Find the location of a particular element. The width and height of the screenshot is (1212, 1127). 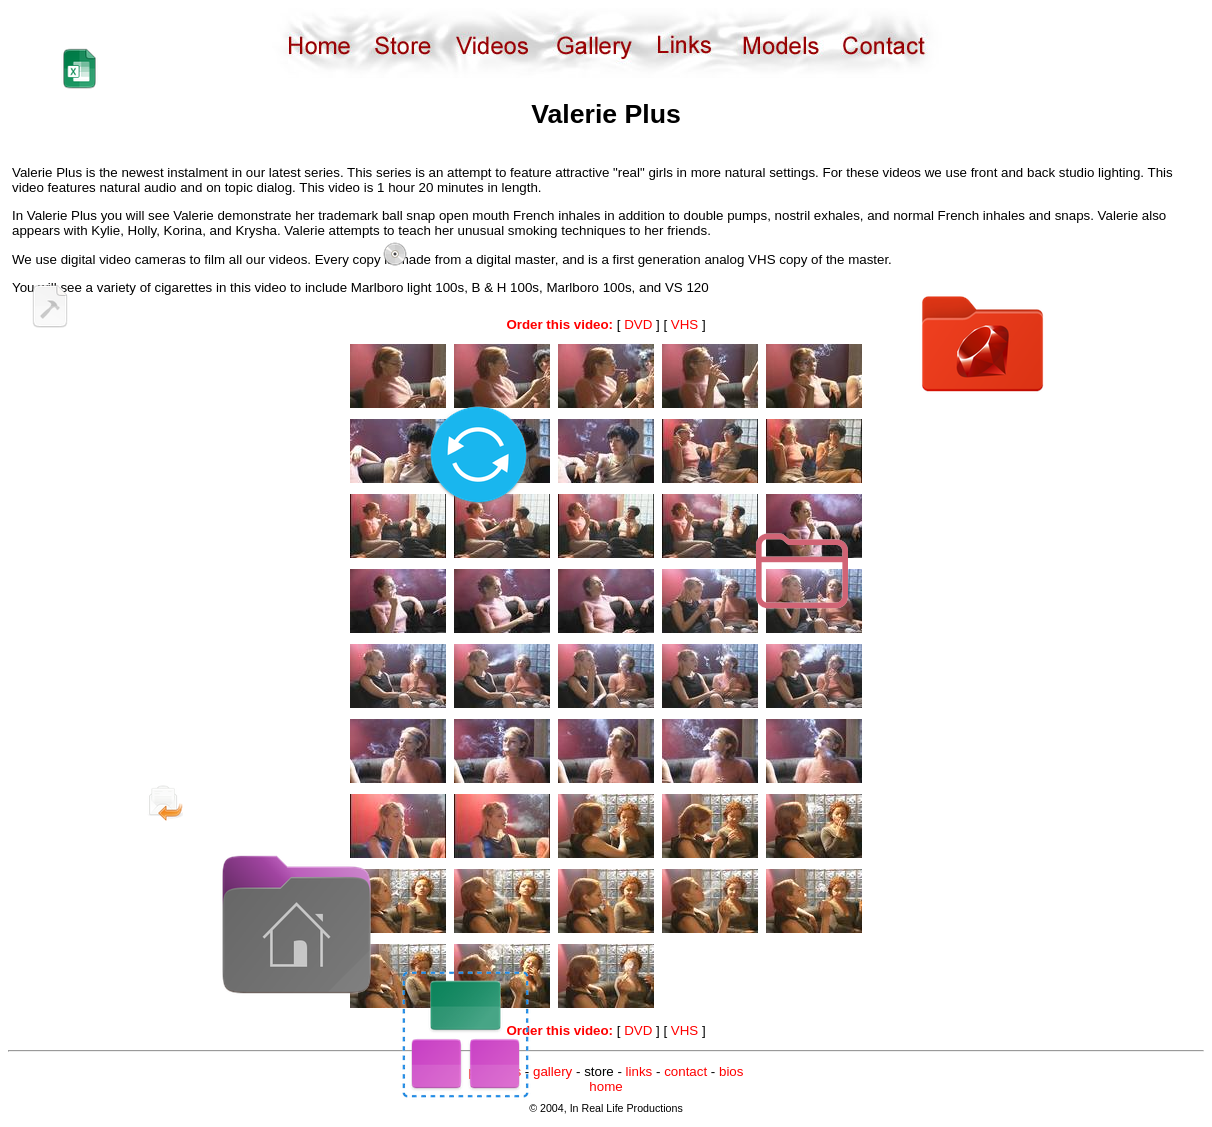

indicates file is syncing with shared folder is located at coordinates (478, 454).